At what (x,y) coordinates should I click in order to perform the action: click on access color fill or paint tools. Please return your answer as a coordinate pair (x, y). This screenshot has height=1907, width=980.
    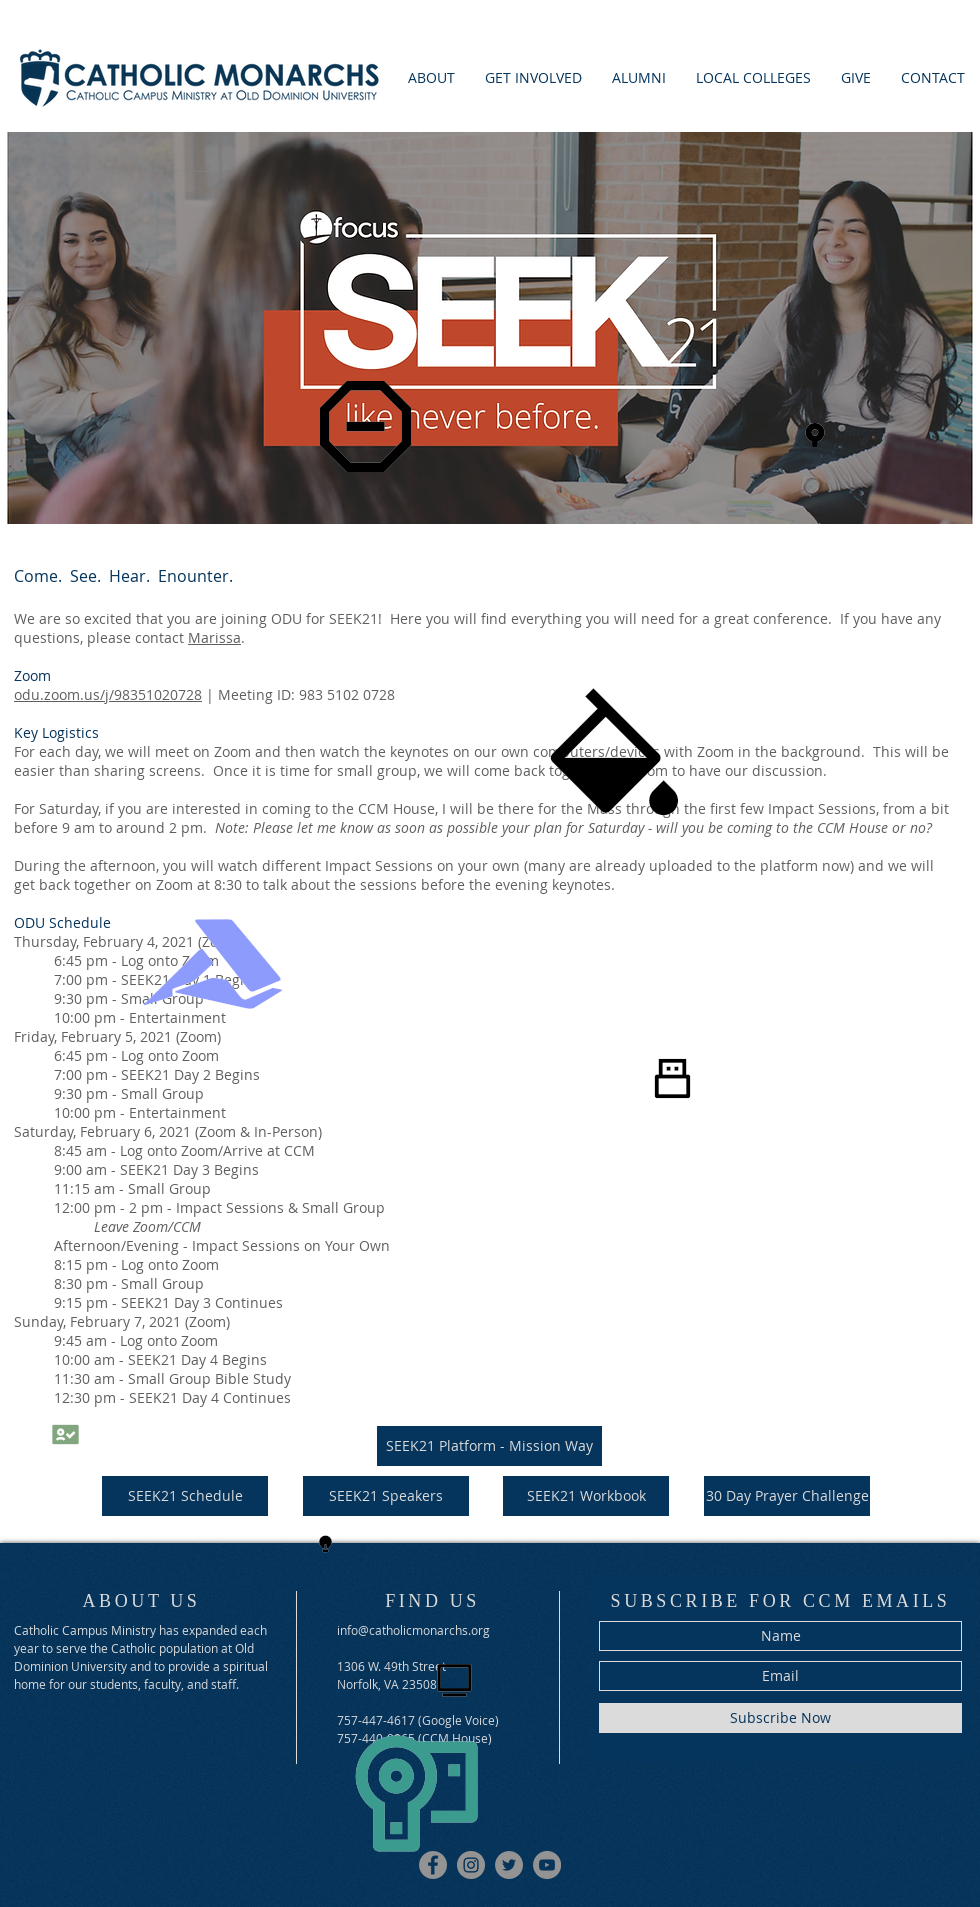
    Looking at the image, I should click on (611, 751).